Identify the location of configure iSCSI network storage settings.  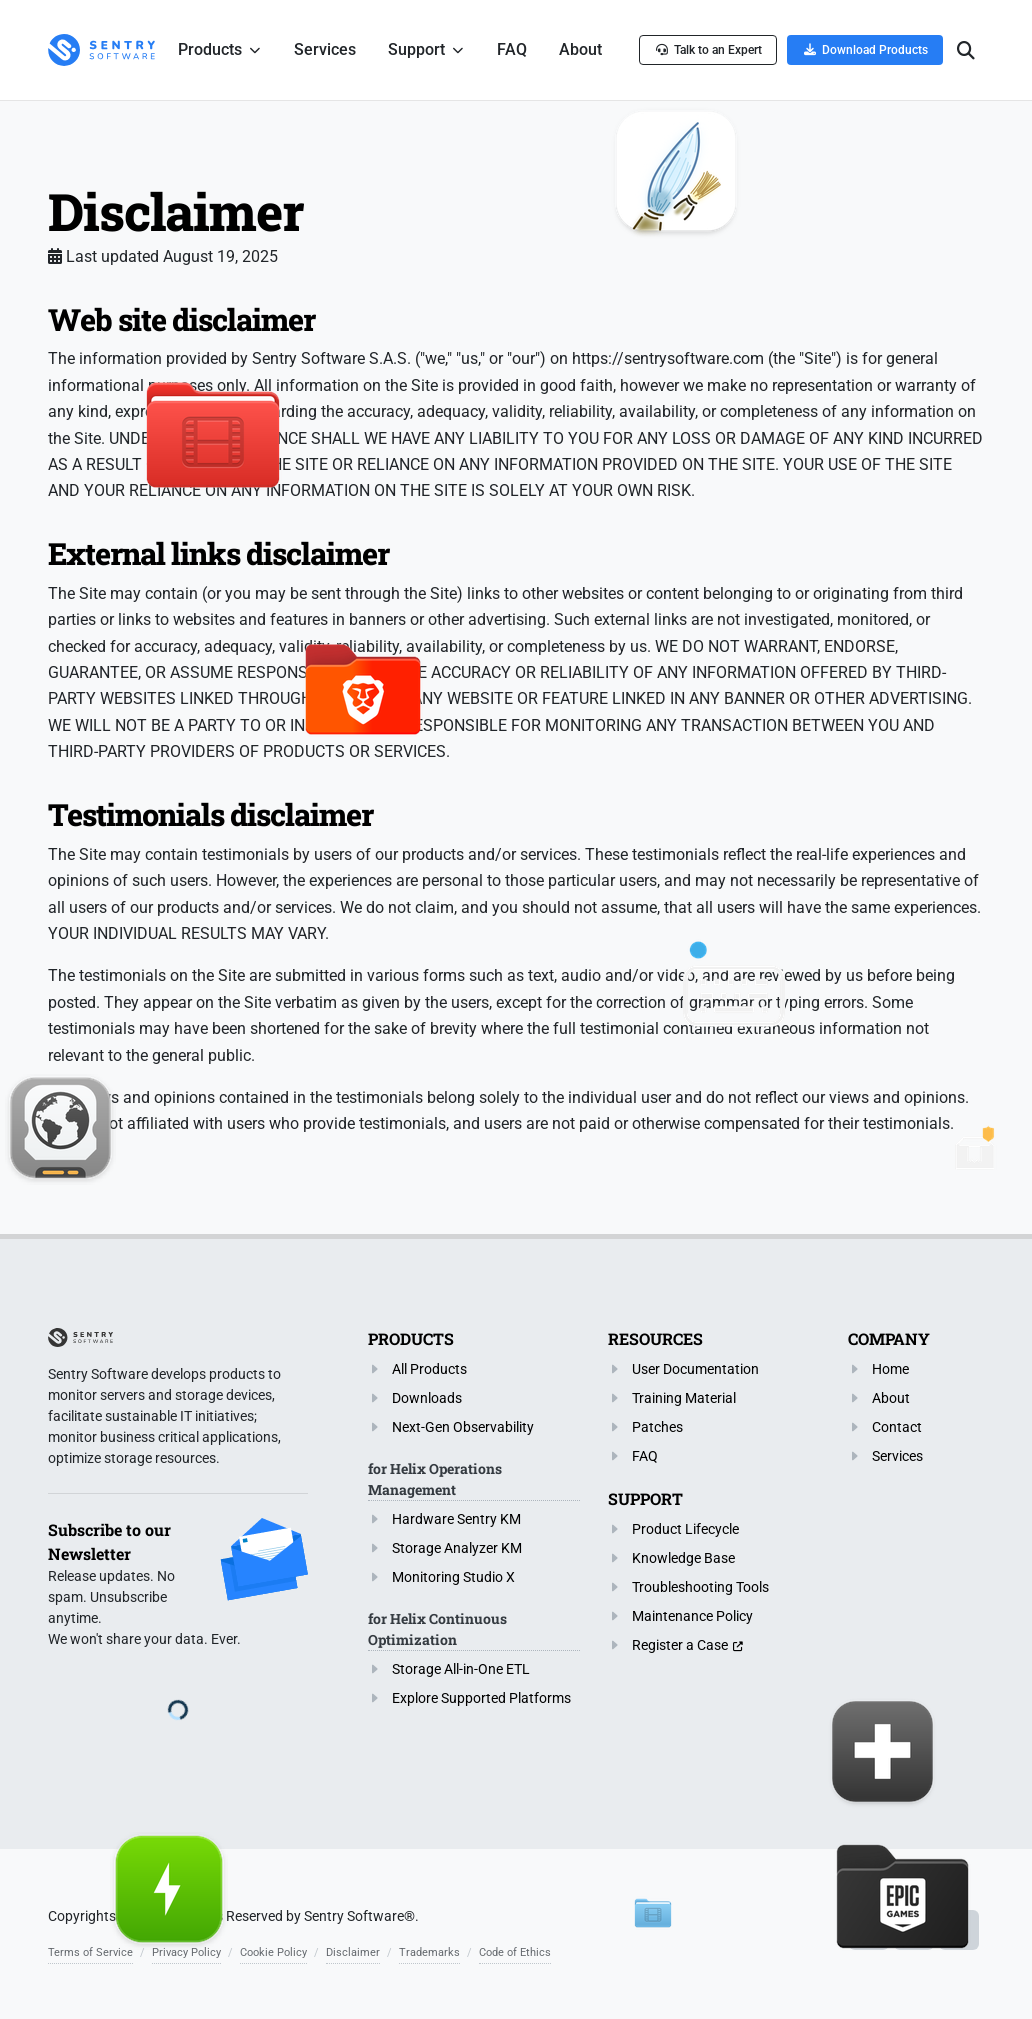
(60, 1129).